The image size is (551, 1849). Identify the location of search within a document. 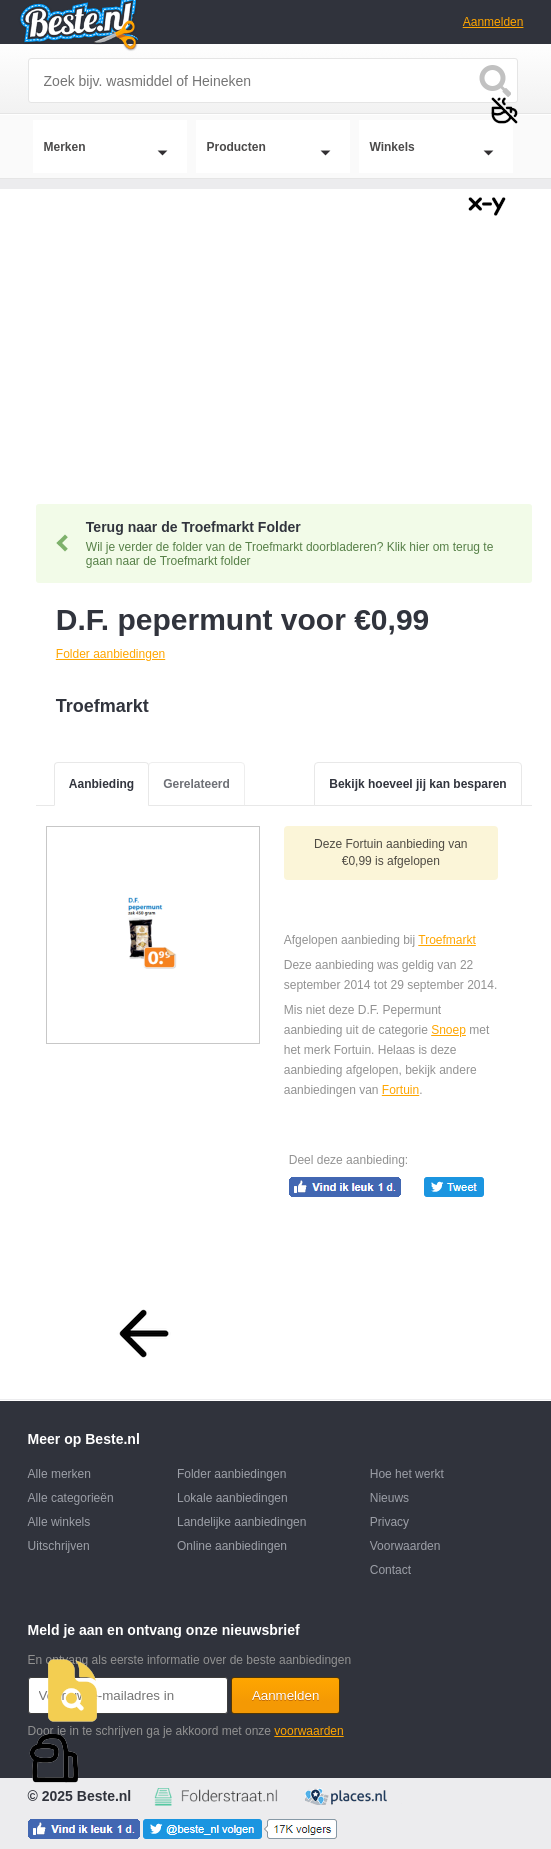
(72, 1690).